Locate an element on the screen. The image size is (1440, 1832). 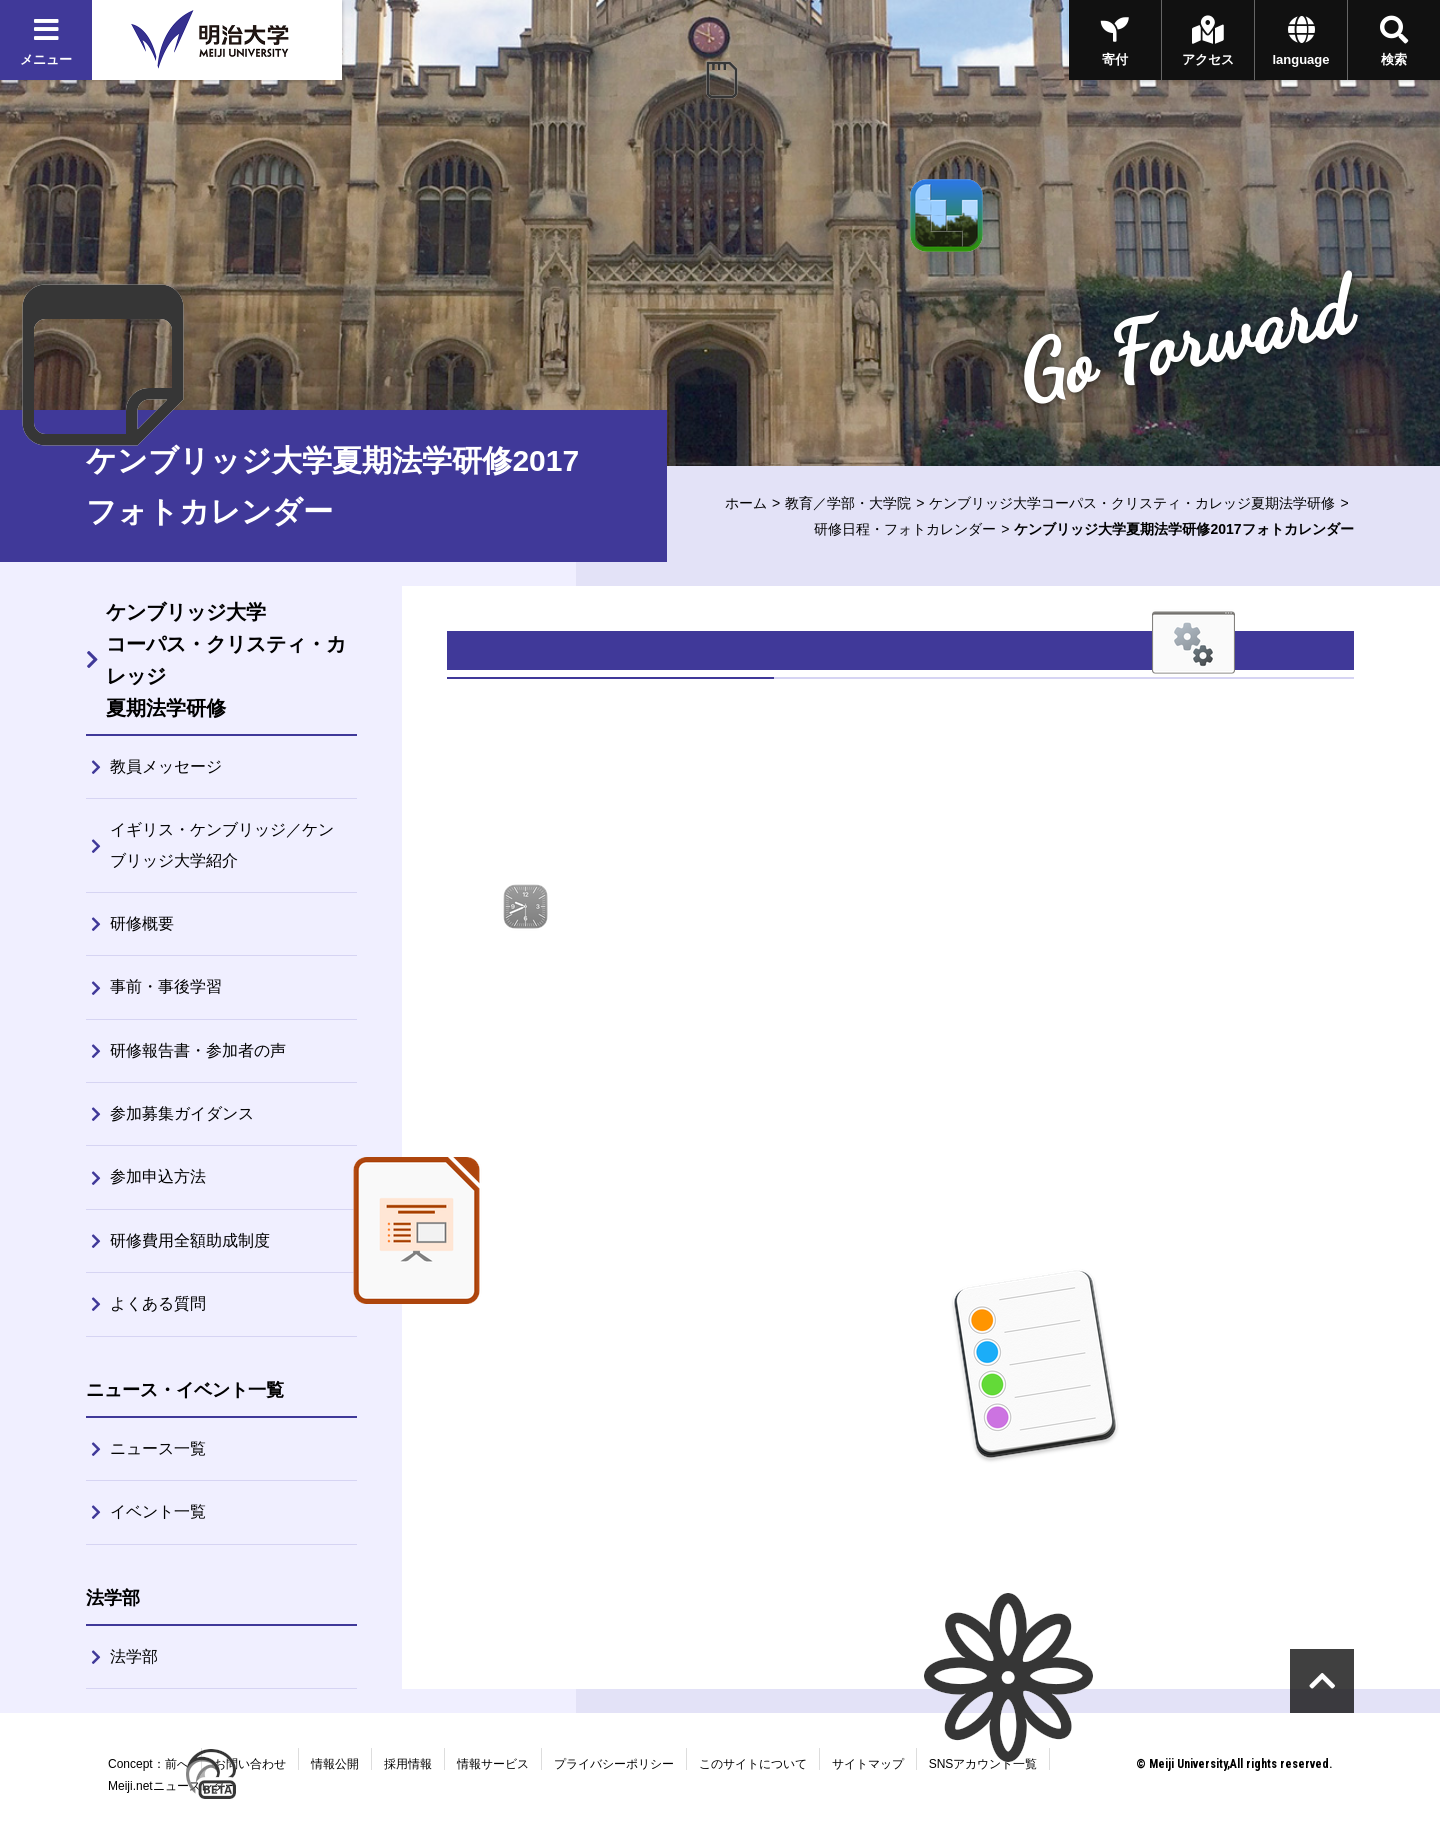
open the clock app is located at coordinates (525, 906).